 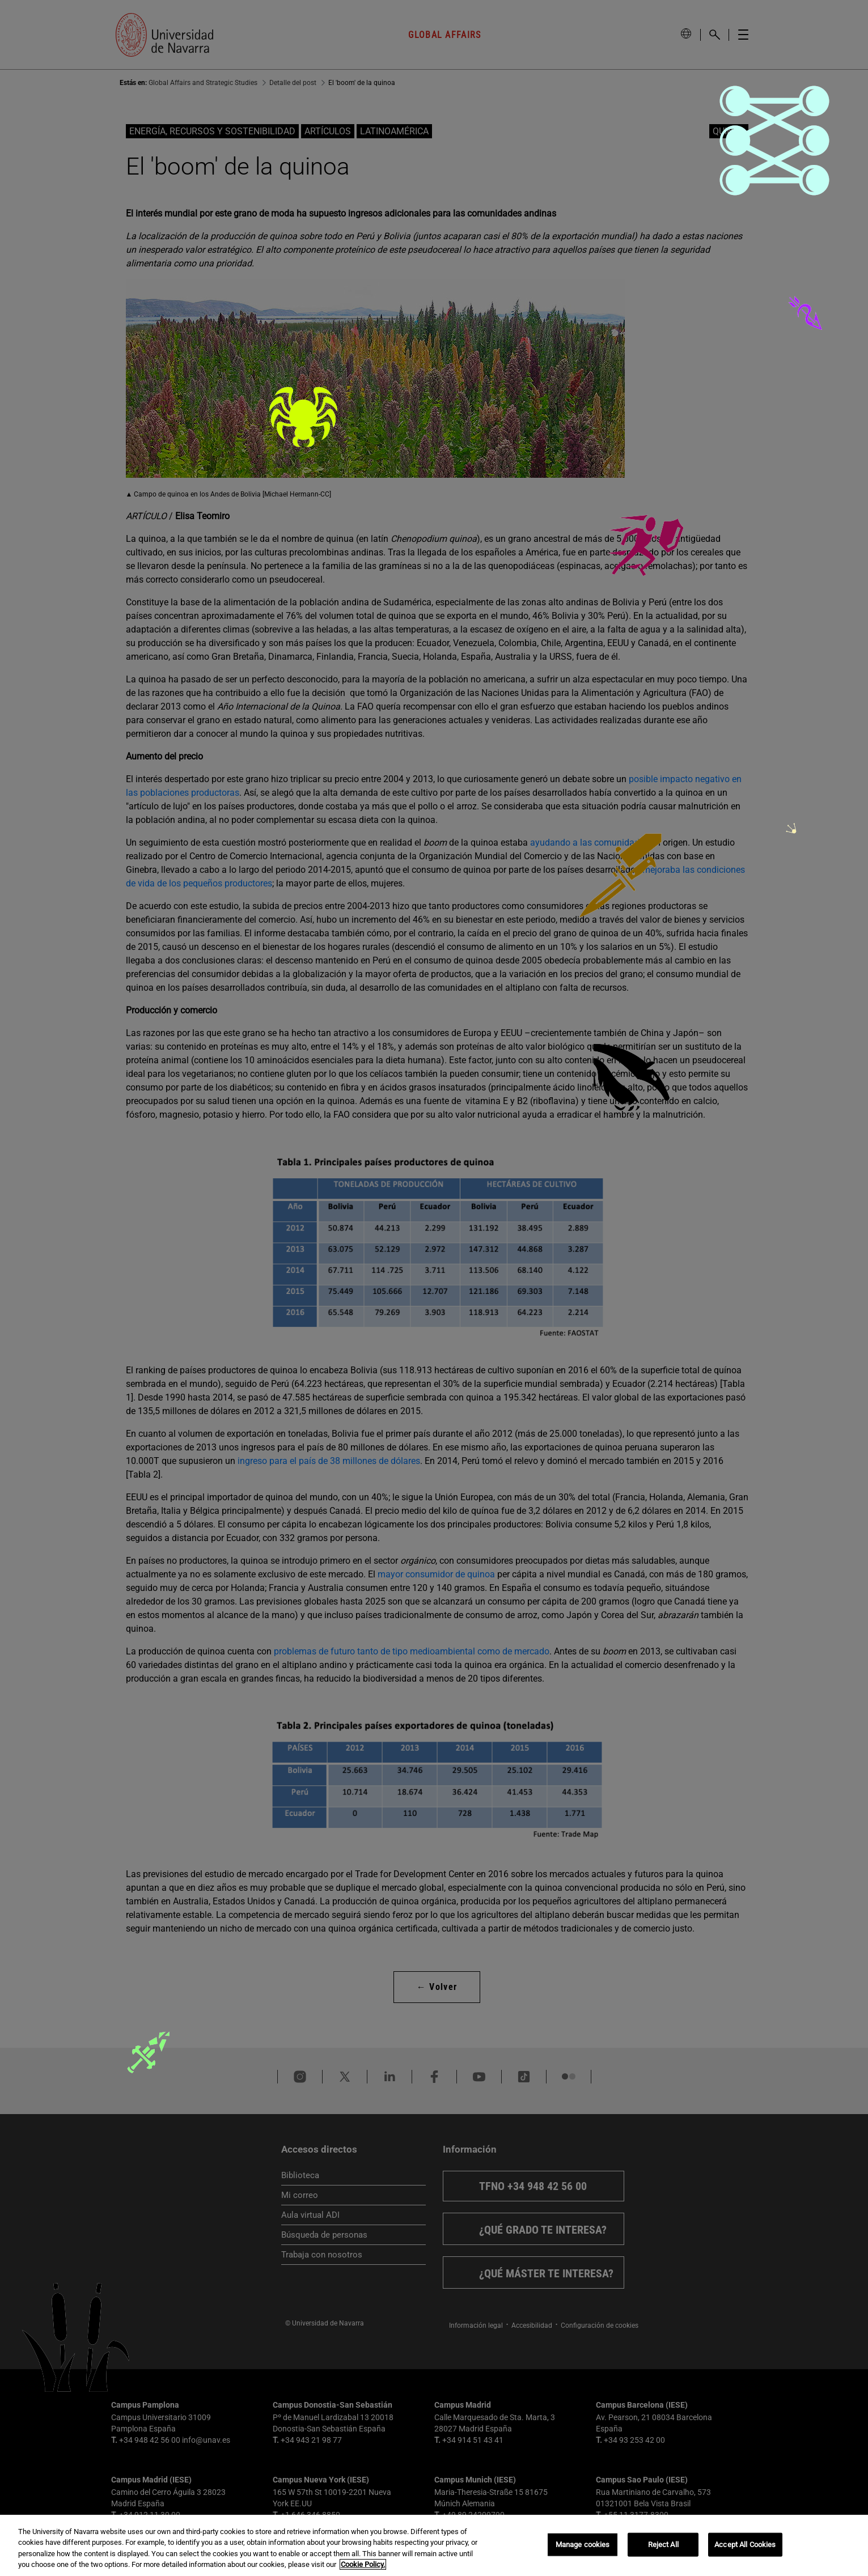 I want to click on neural network or machine learning feature, so click(x=774, y=141).